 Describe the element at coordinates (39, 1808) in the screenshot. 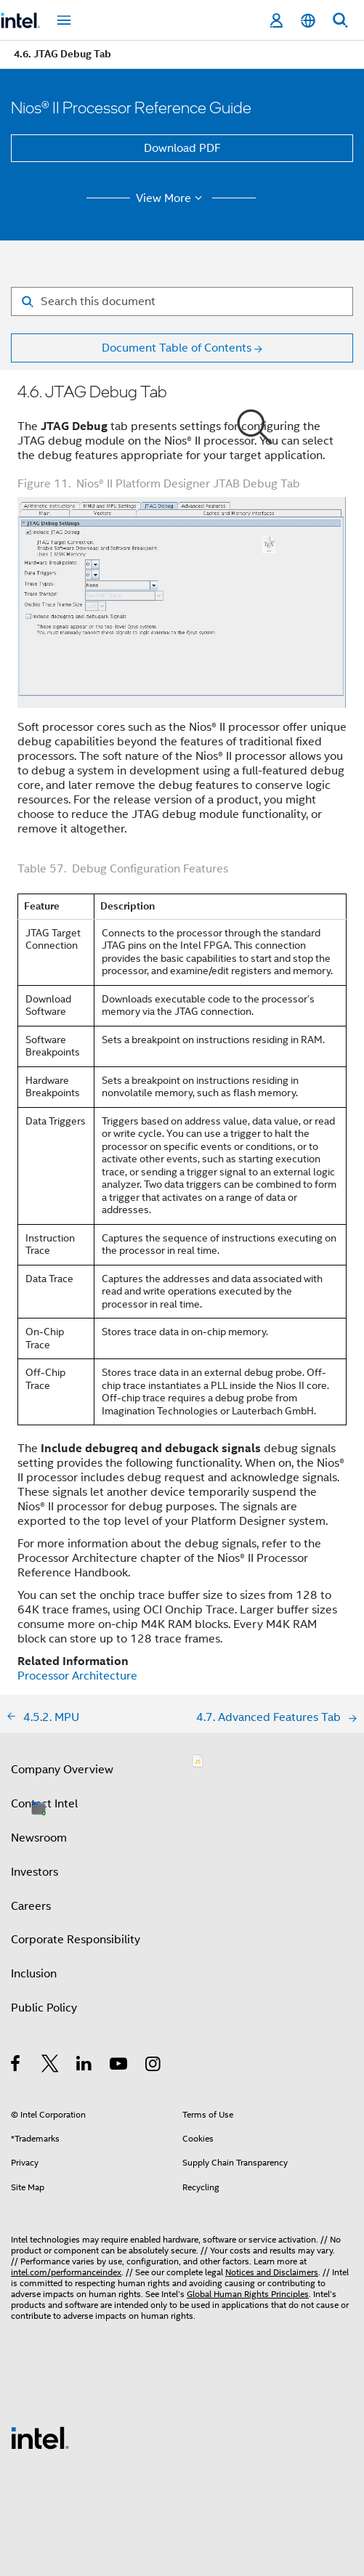

I see `create a new folder` at that location.